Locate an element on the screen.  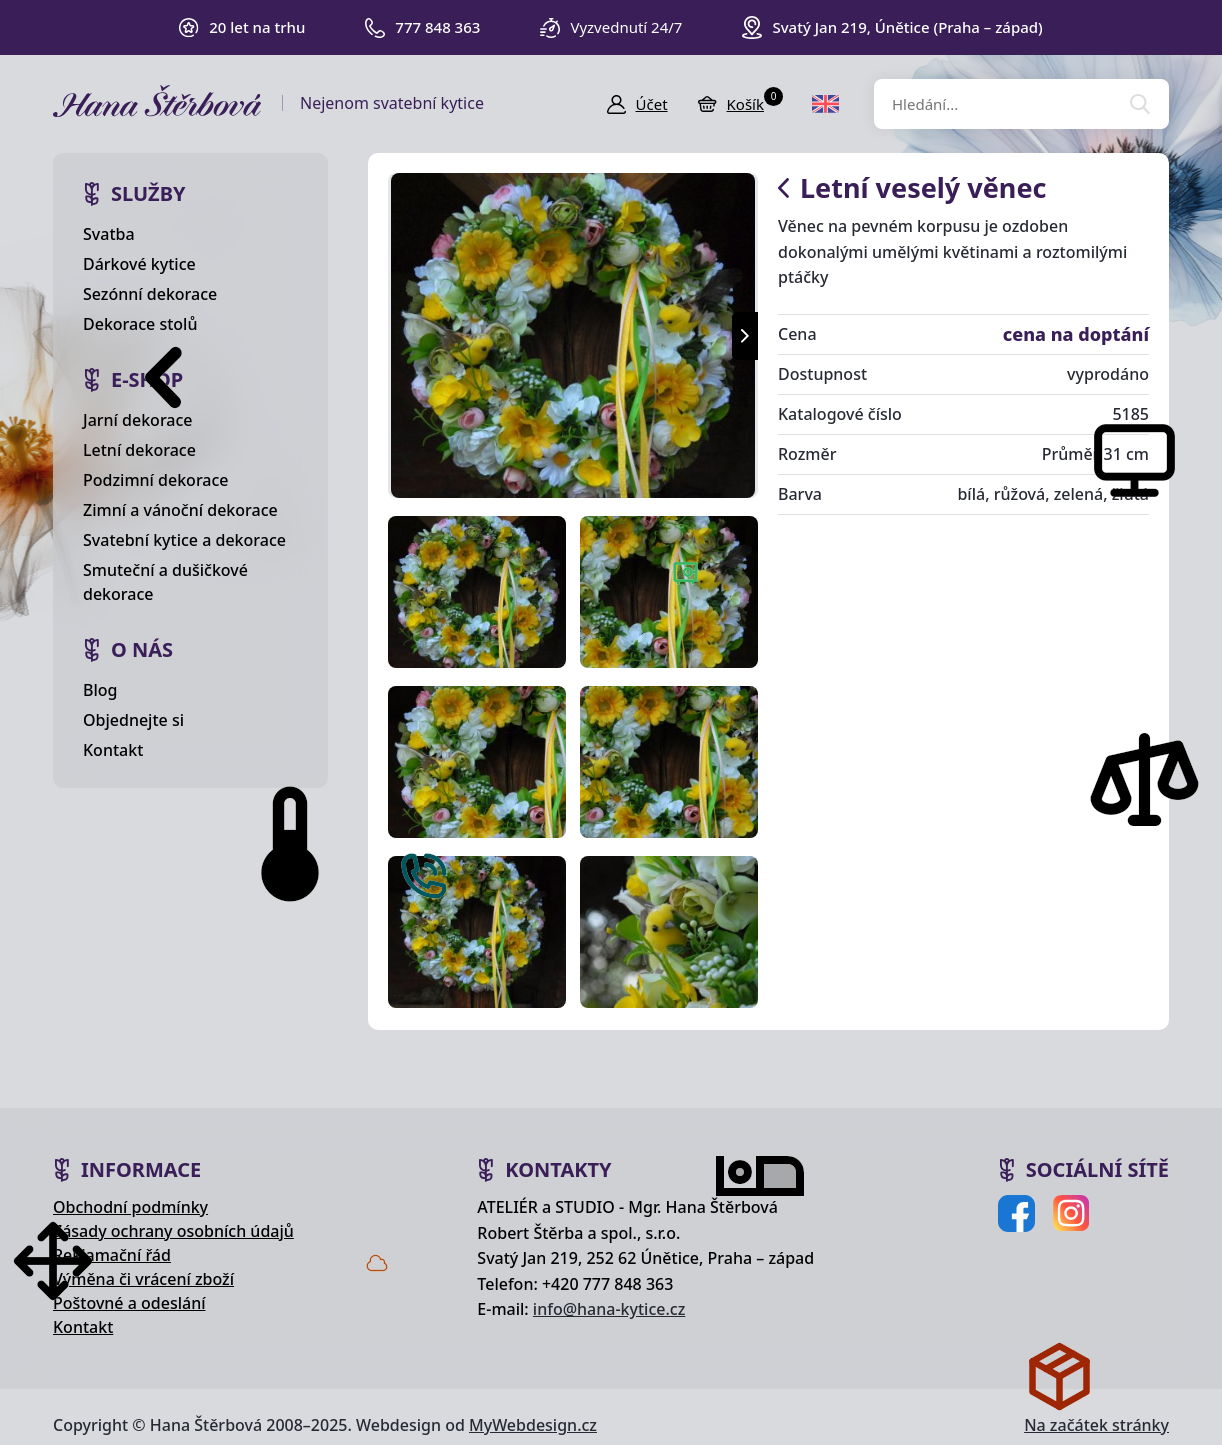
access secure storage or vault is located at coordinates (685, 572).